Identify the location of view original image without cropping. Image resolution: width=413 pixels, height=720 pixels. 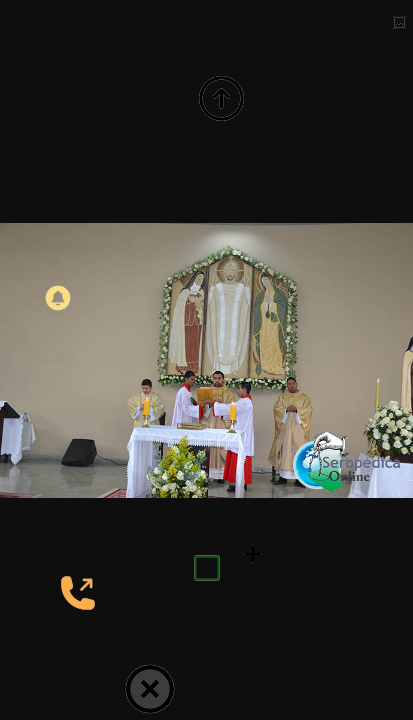
(399, 22).